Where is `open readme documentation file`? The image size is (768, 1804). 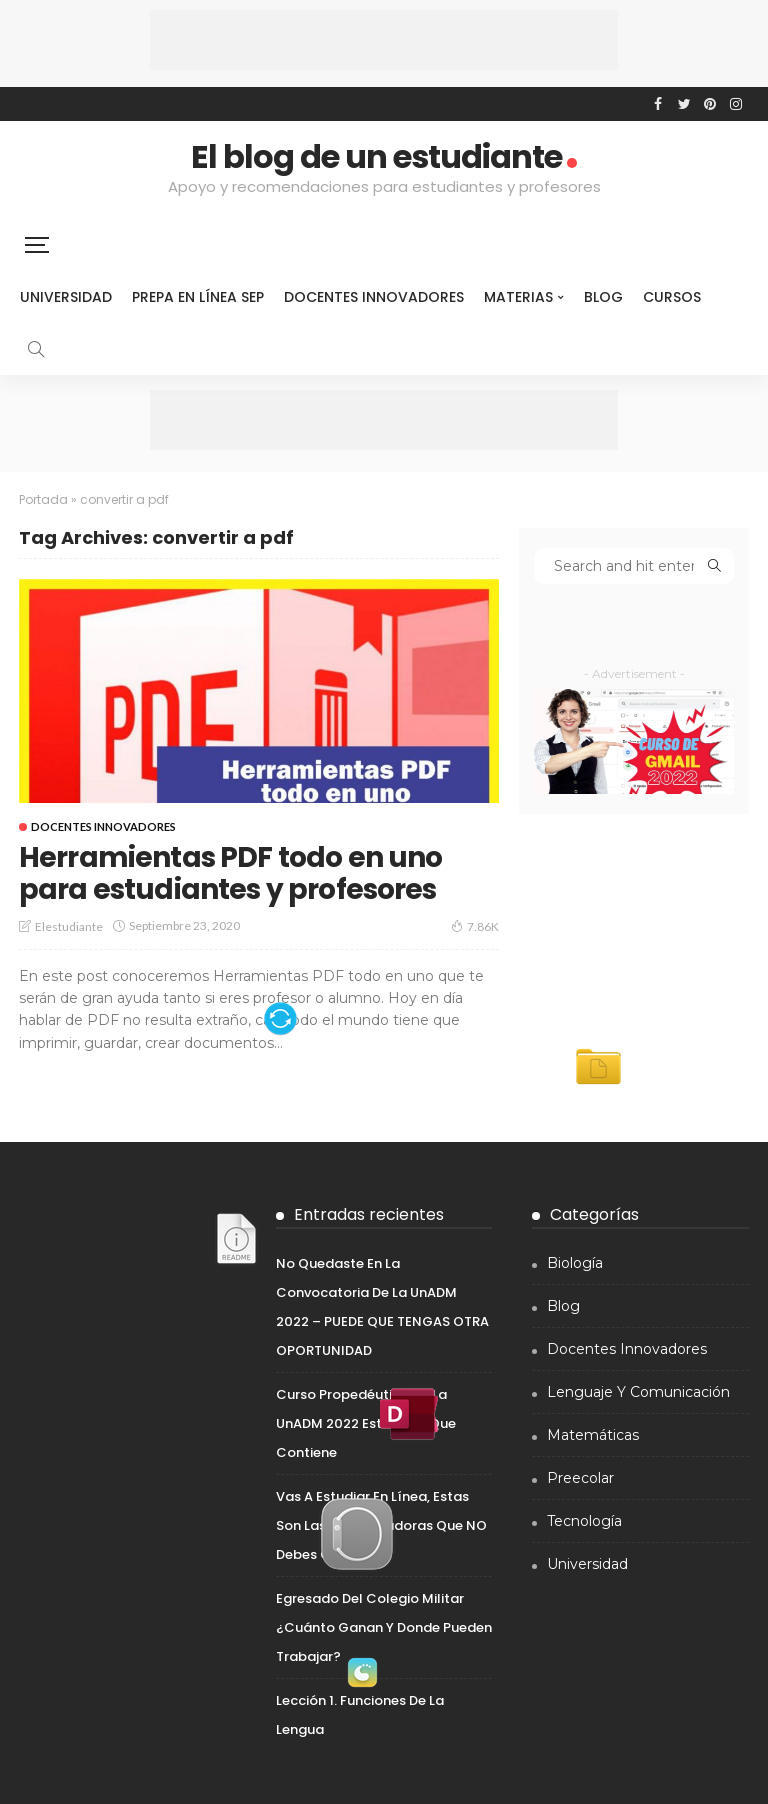
open readme documentation file is located at coordinates (236, 1239).